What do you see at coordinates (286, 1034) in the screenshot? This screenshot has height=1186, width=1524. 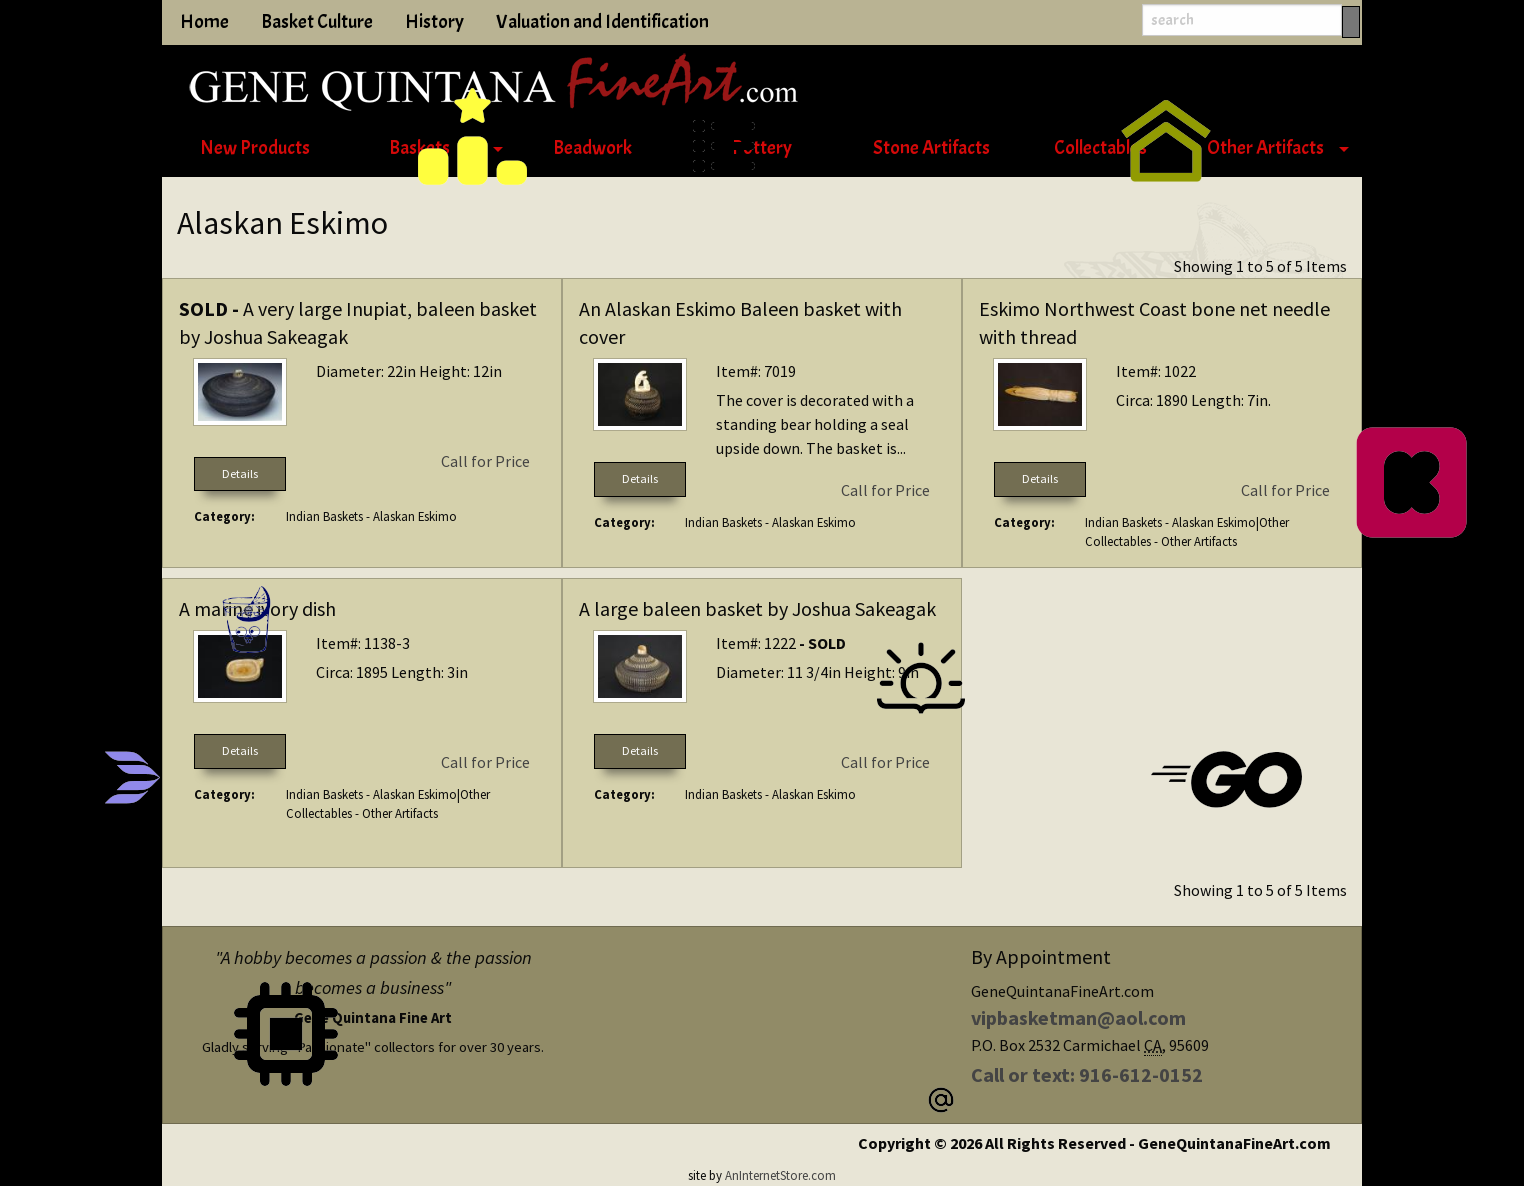 I see `view hardware or processor information` at bounding box center [286, 1034].